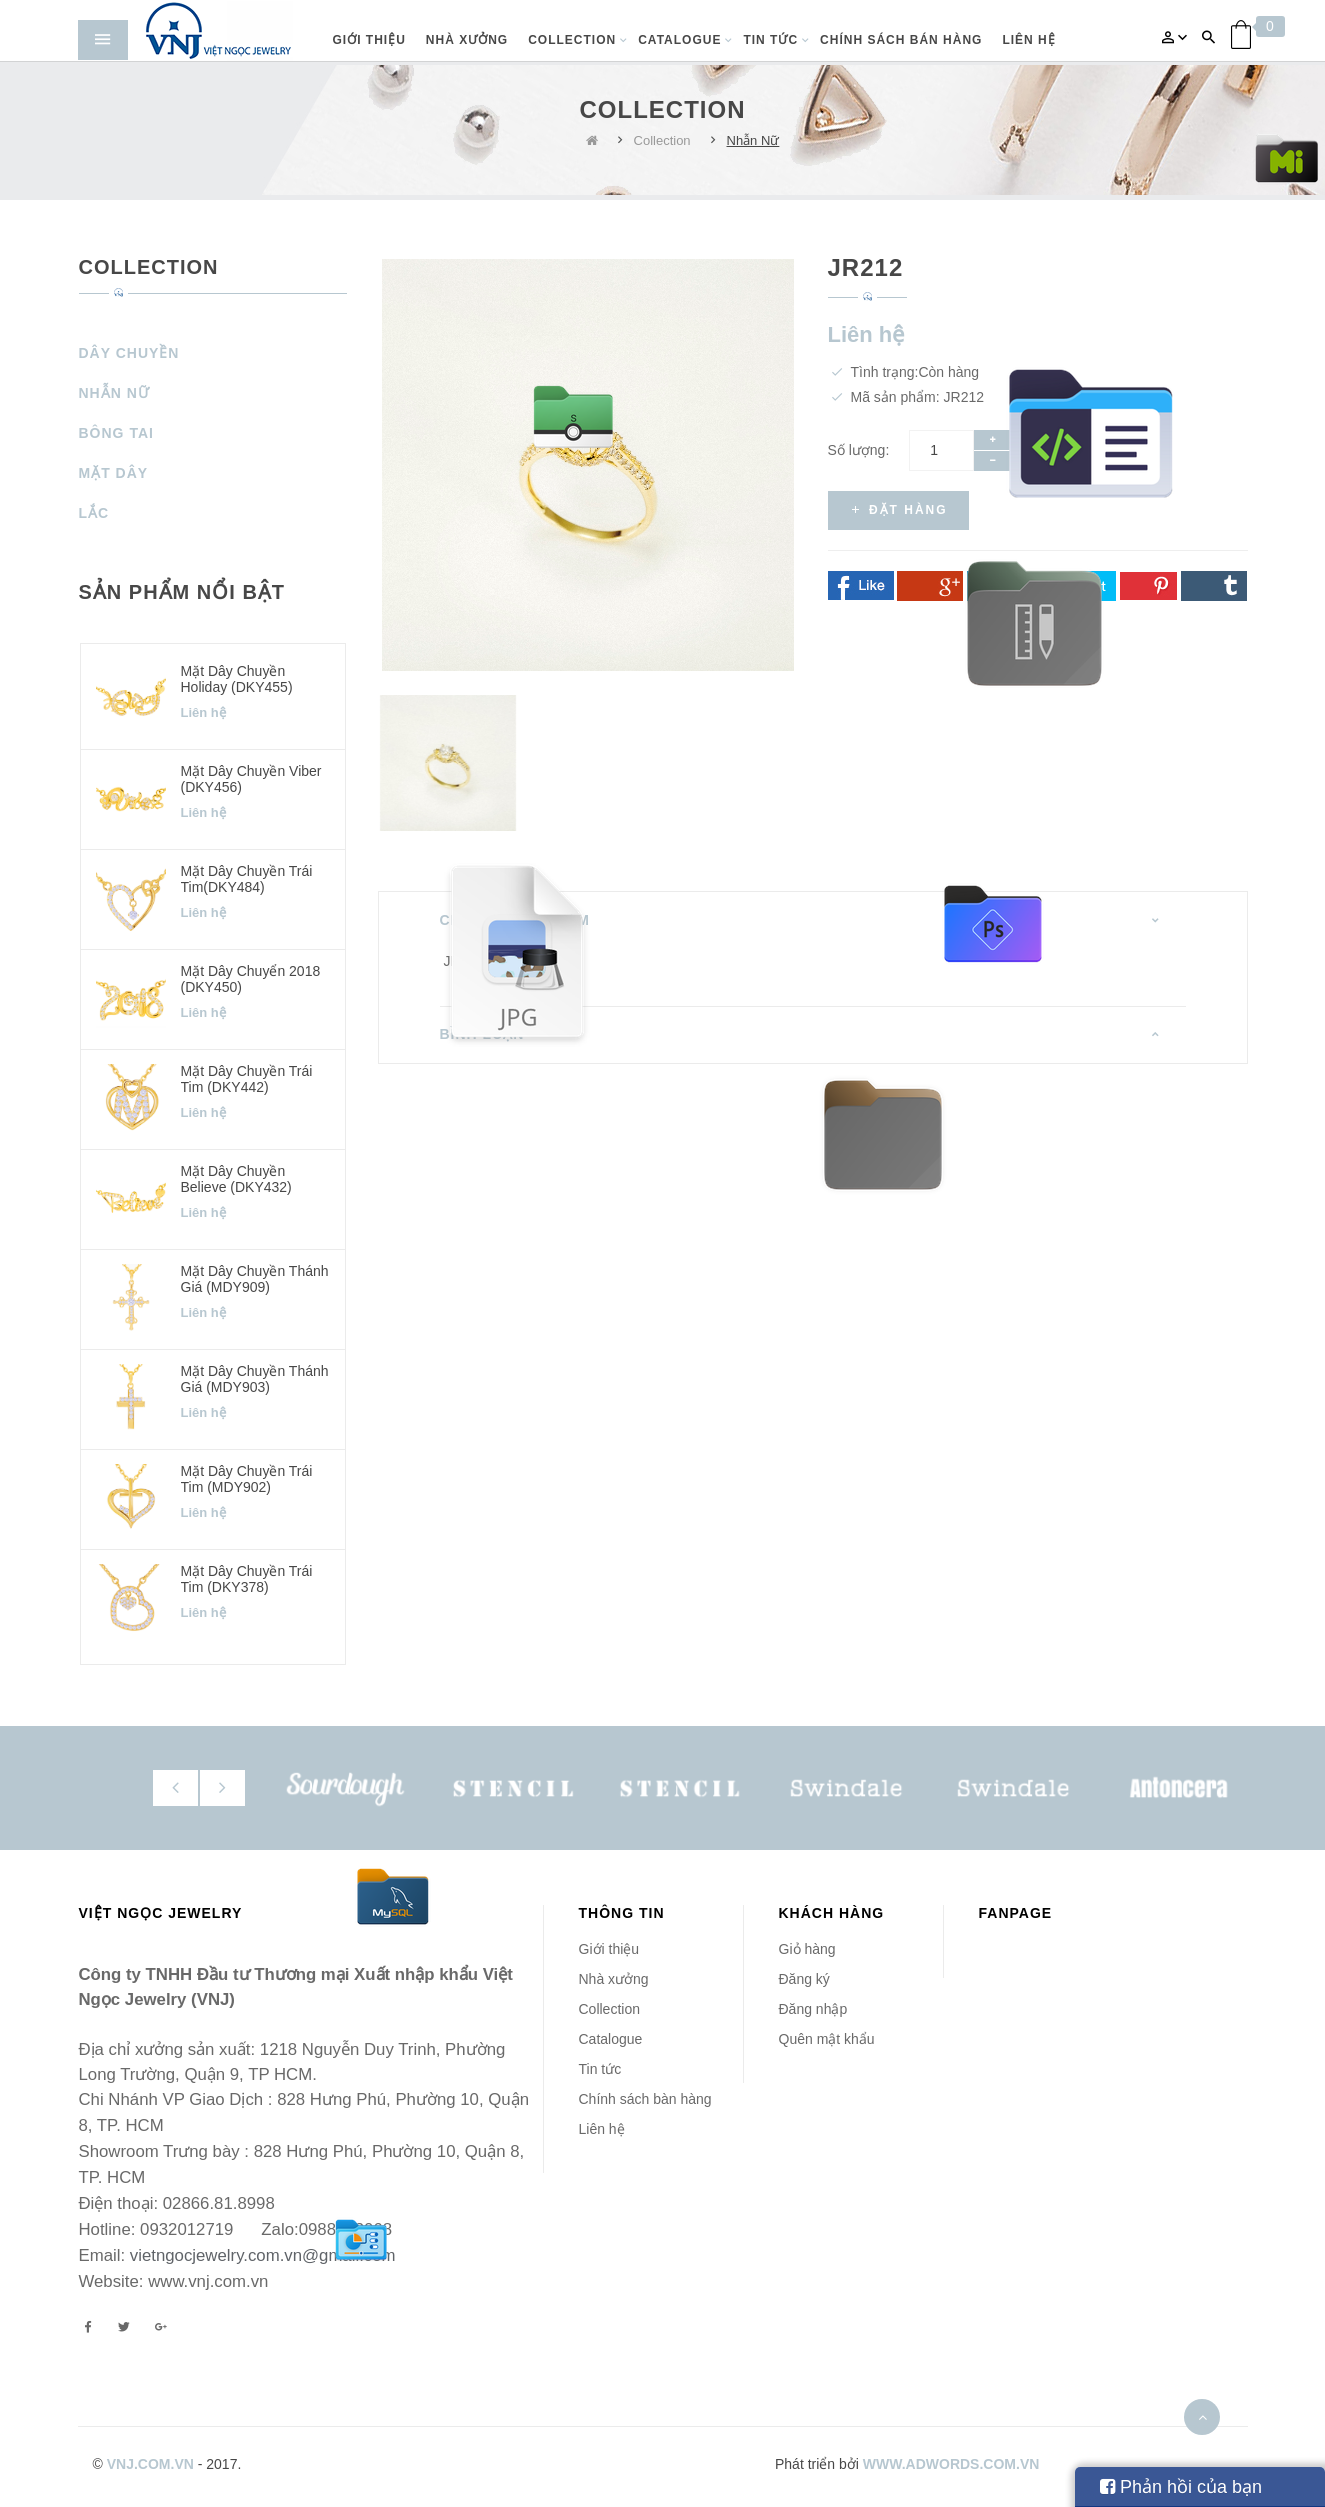  I want to click on open folder containing adobe photoshop express files, so click(992, 926).